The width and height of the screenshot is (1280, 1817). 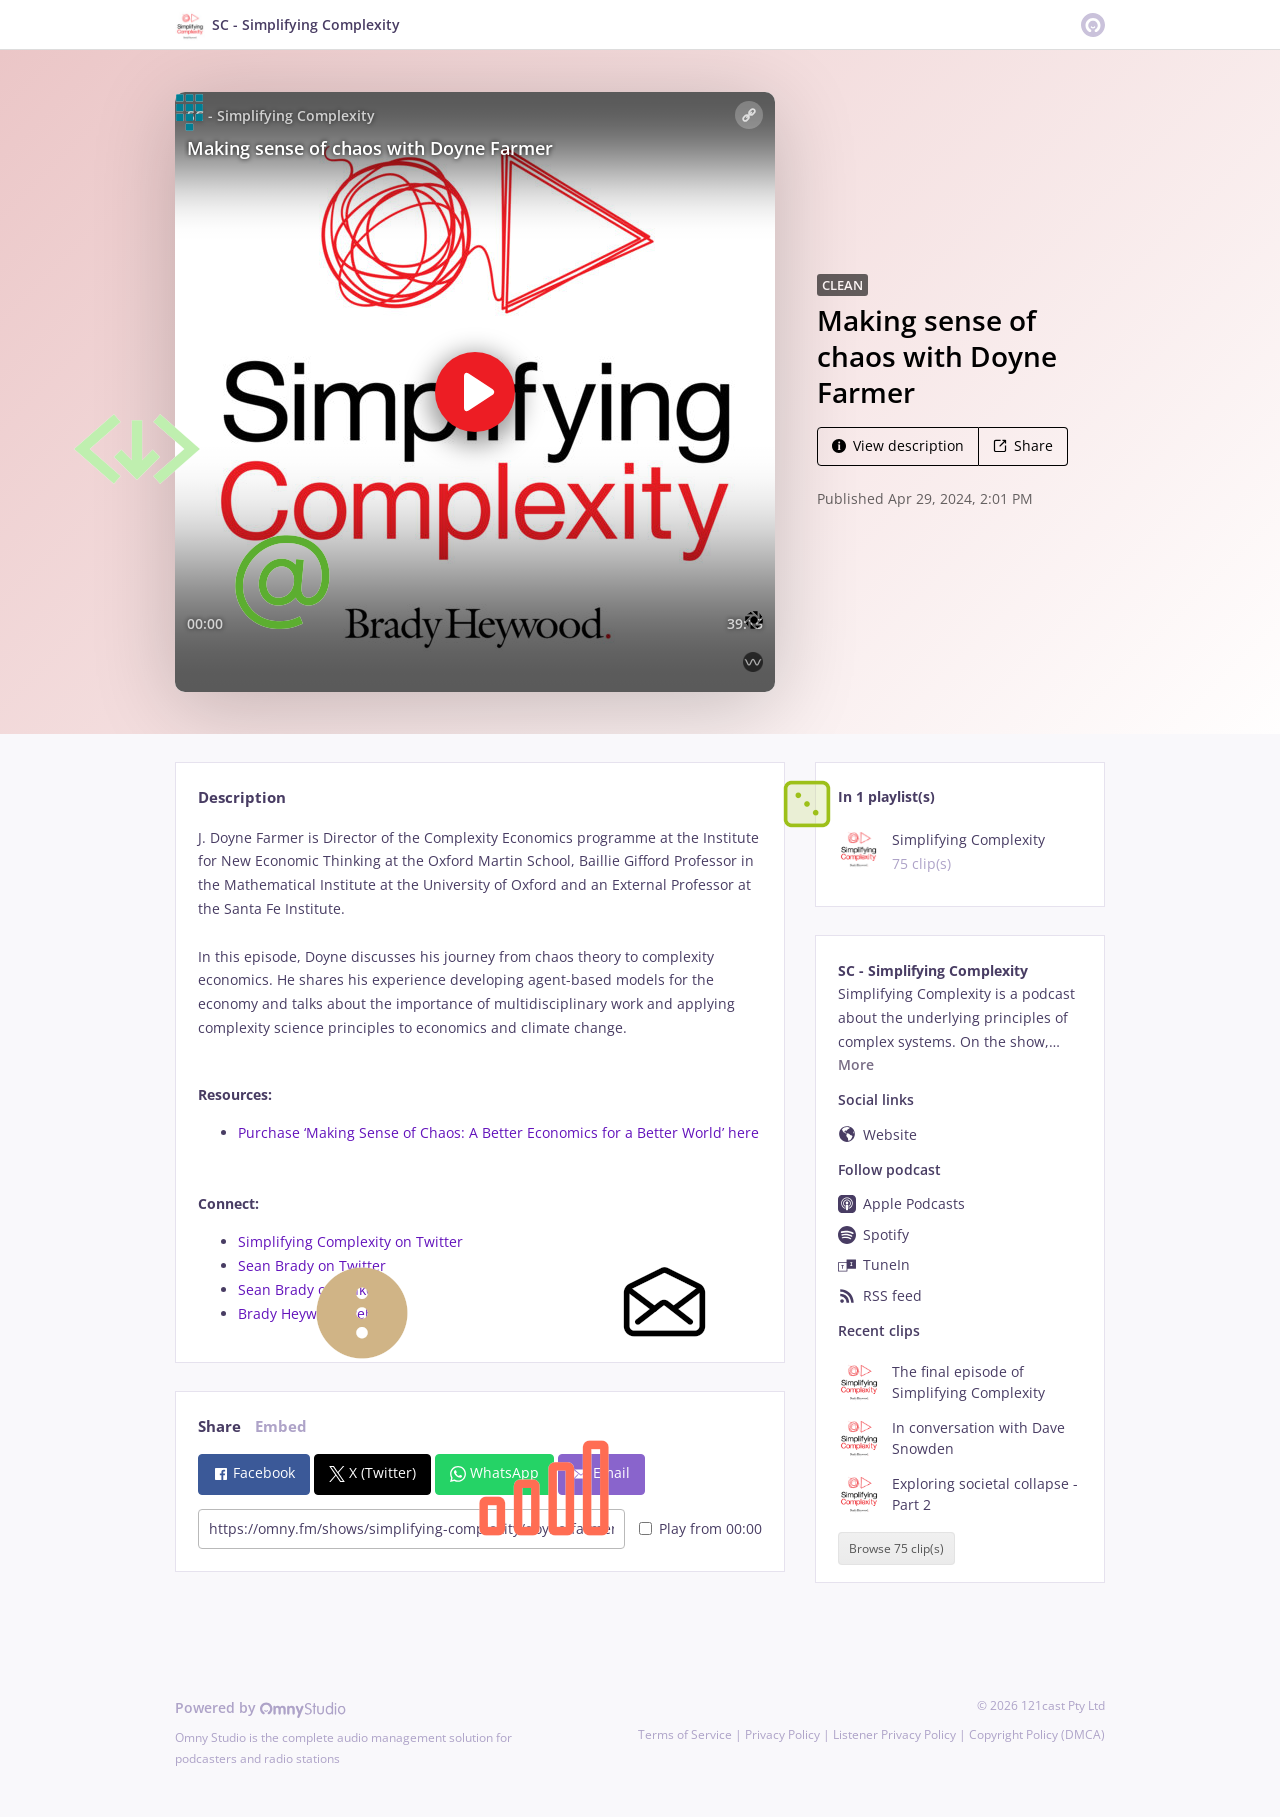 I want to click on roll dice or generate random number, so click(x=807, y=804).